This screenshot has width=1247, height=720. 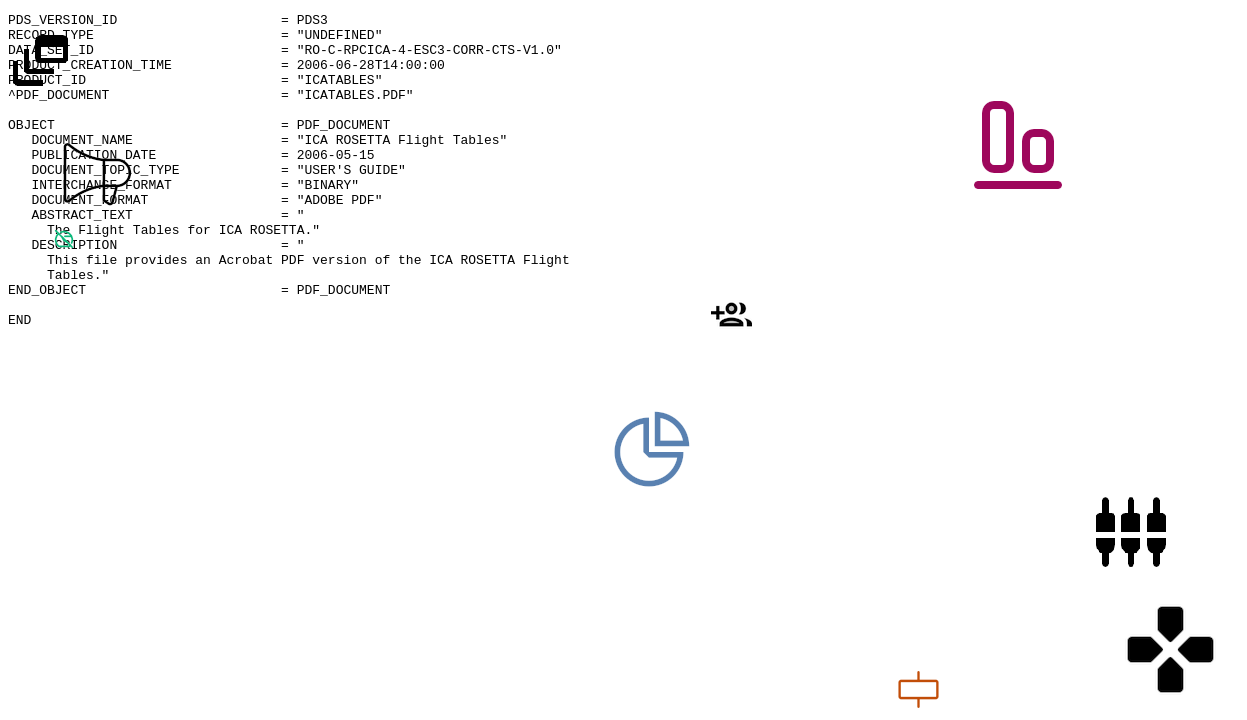 I want to click on align object to horizontal center, so click(x=918, y=689).